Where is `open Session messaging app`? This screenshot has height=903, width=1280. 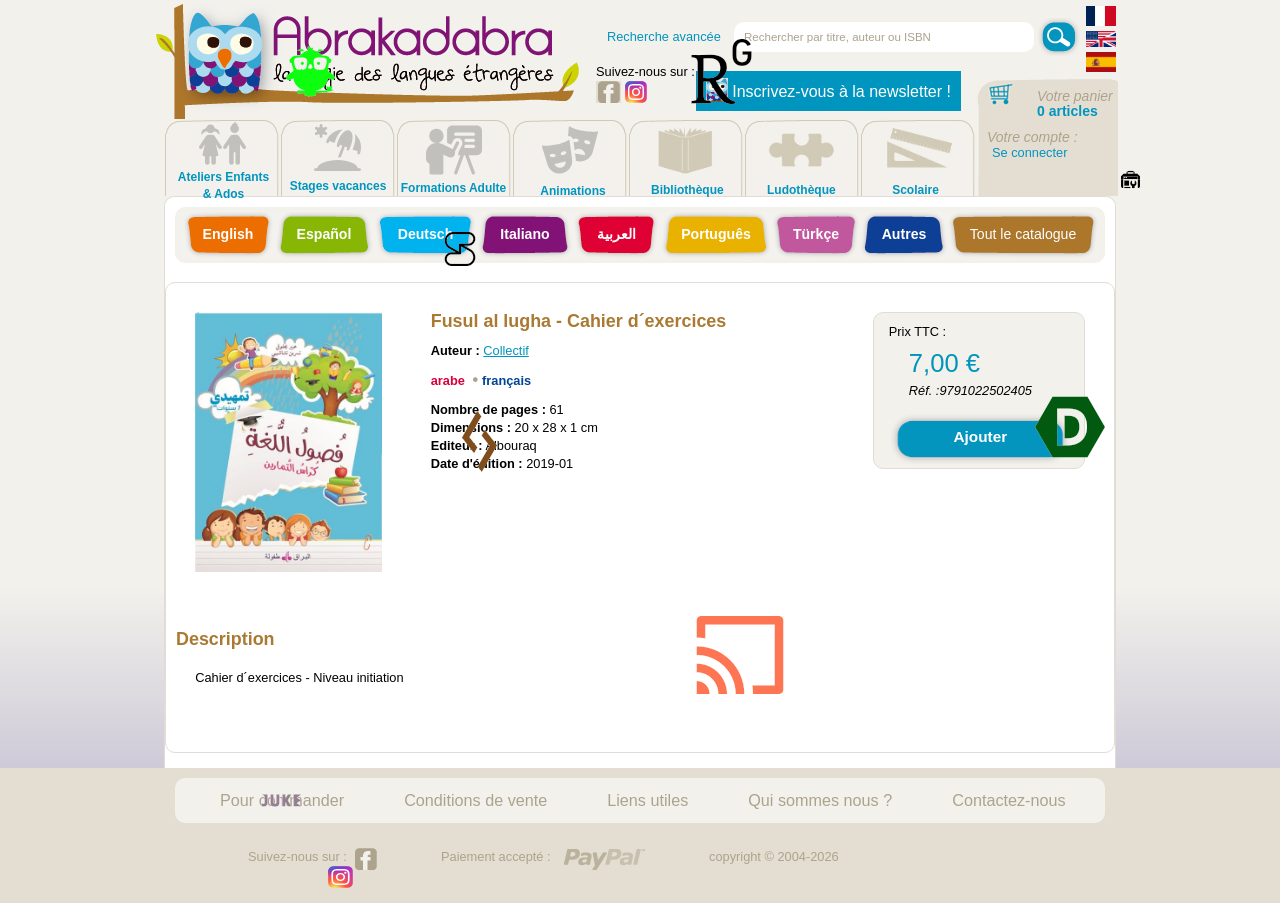
open Session messaging app is located at coordinates (460, 249).